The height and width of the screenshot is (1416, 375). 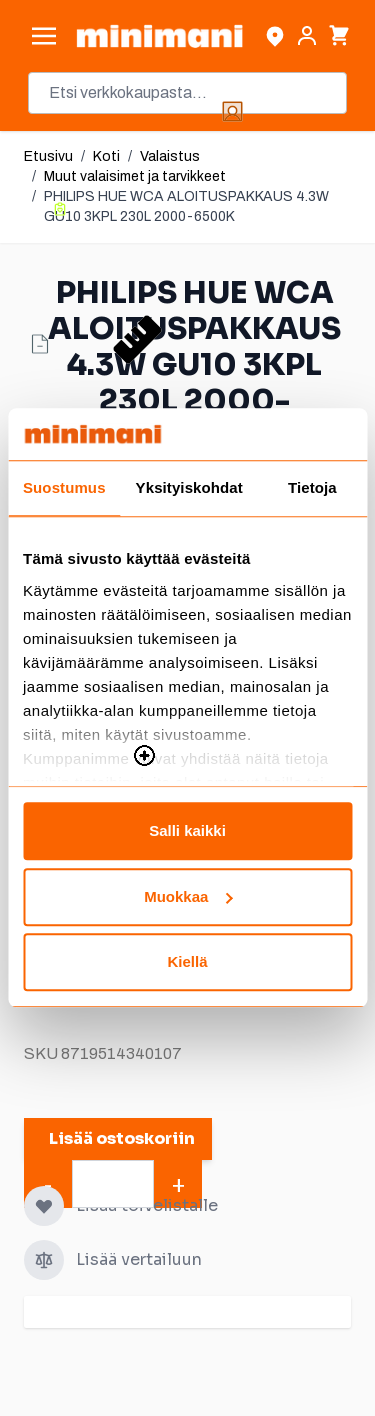 I want to click on view your profile, so click(x=232, y=111).